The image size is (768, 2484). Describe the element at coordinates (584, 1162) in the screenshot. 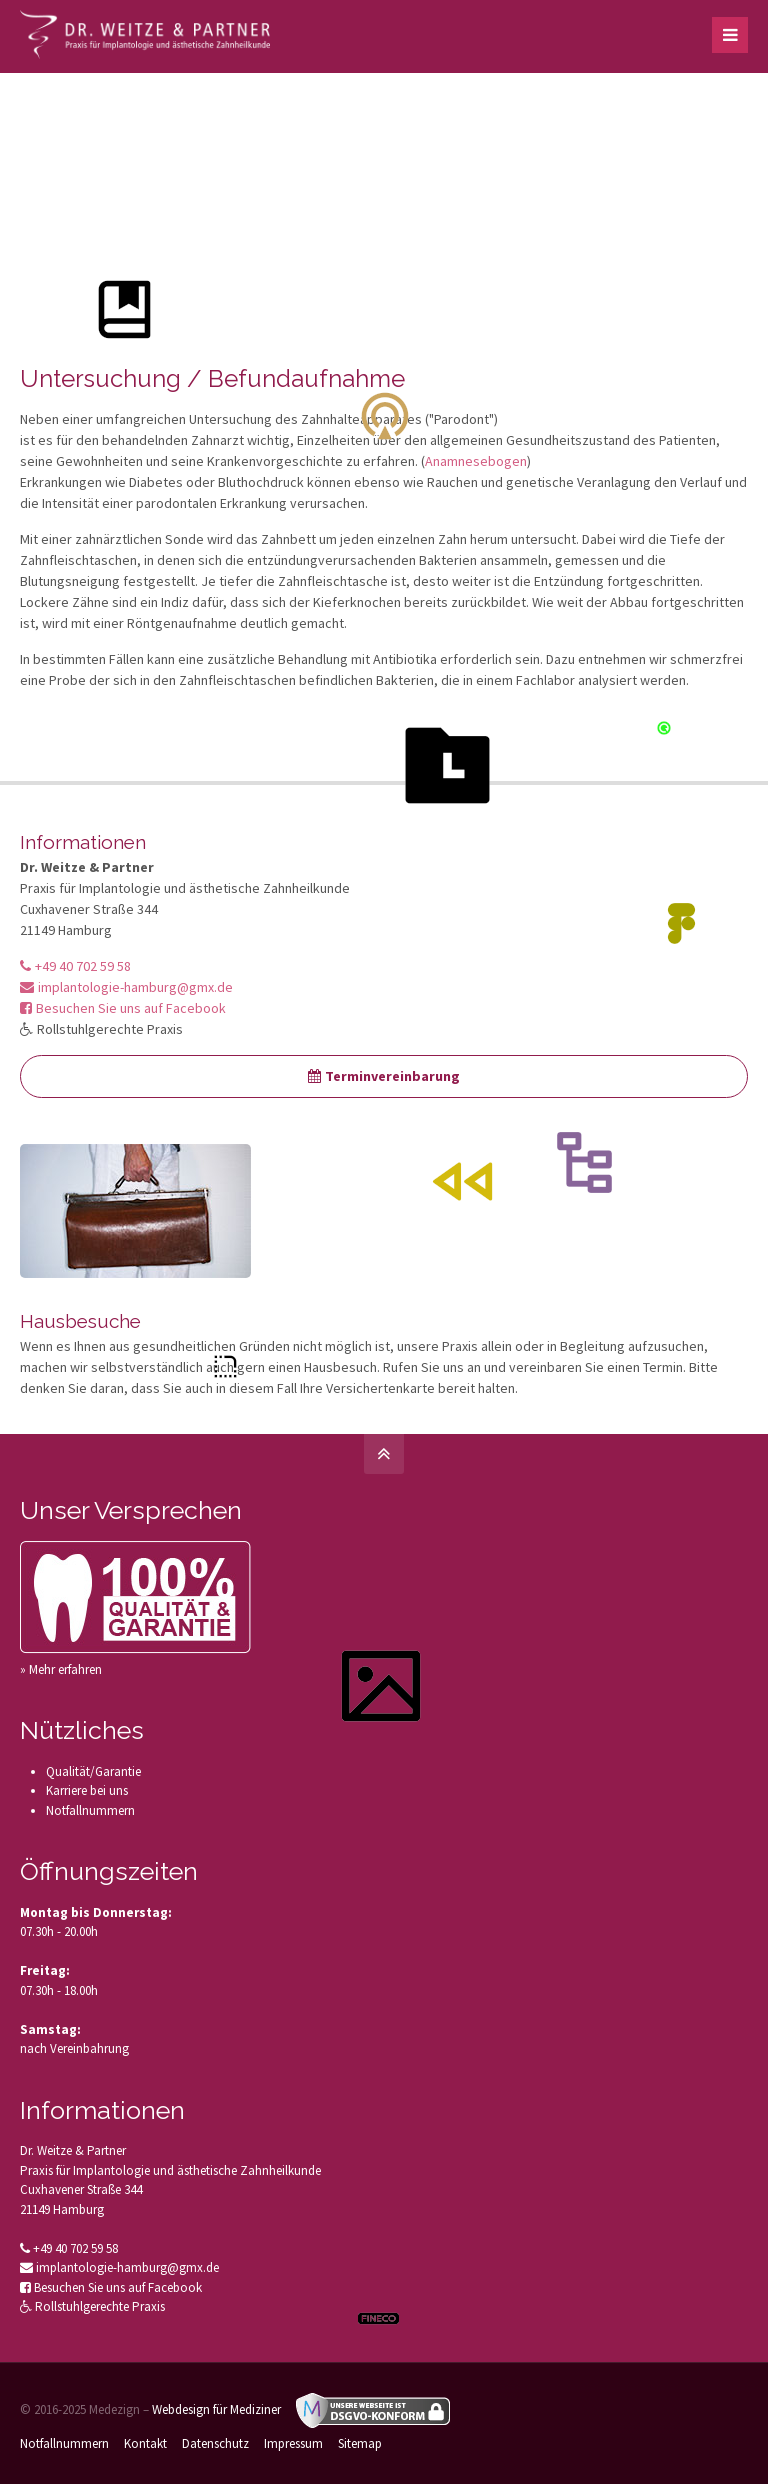

I see `view hierarchical structure or organization chart` at that location.